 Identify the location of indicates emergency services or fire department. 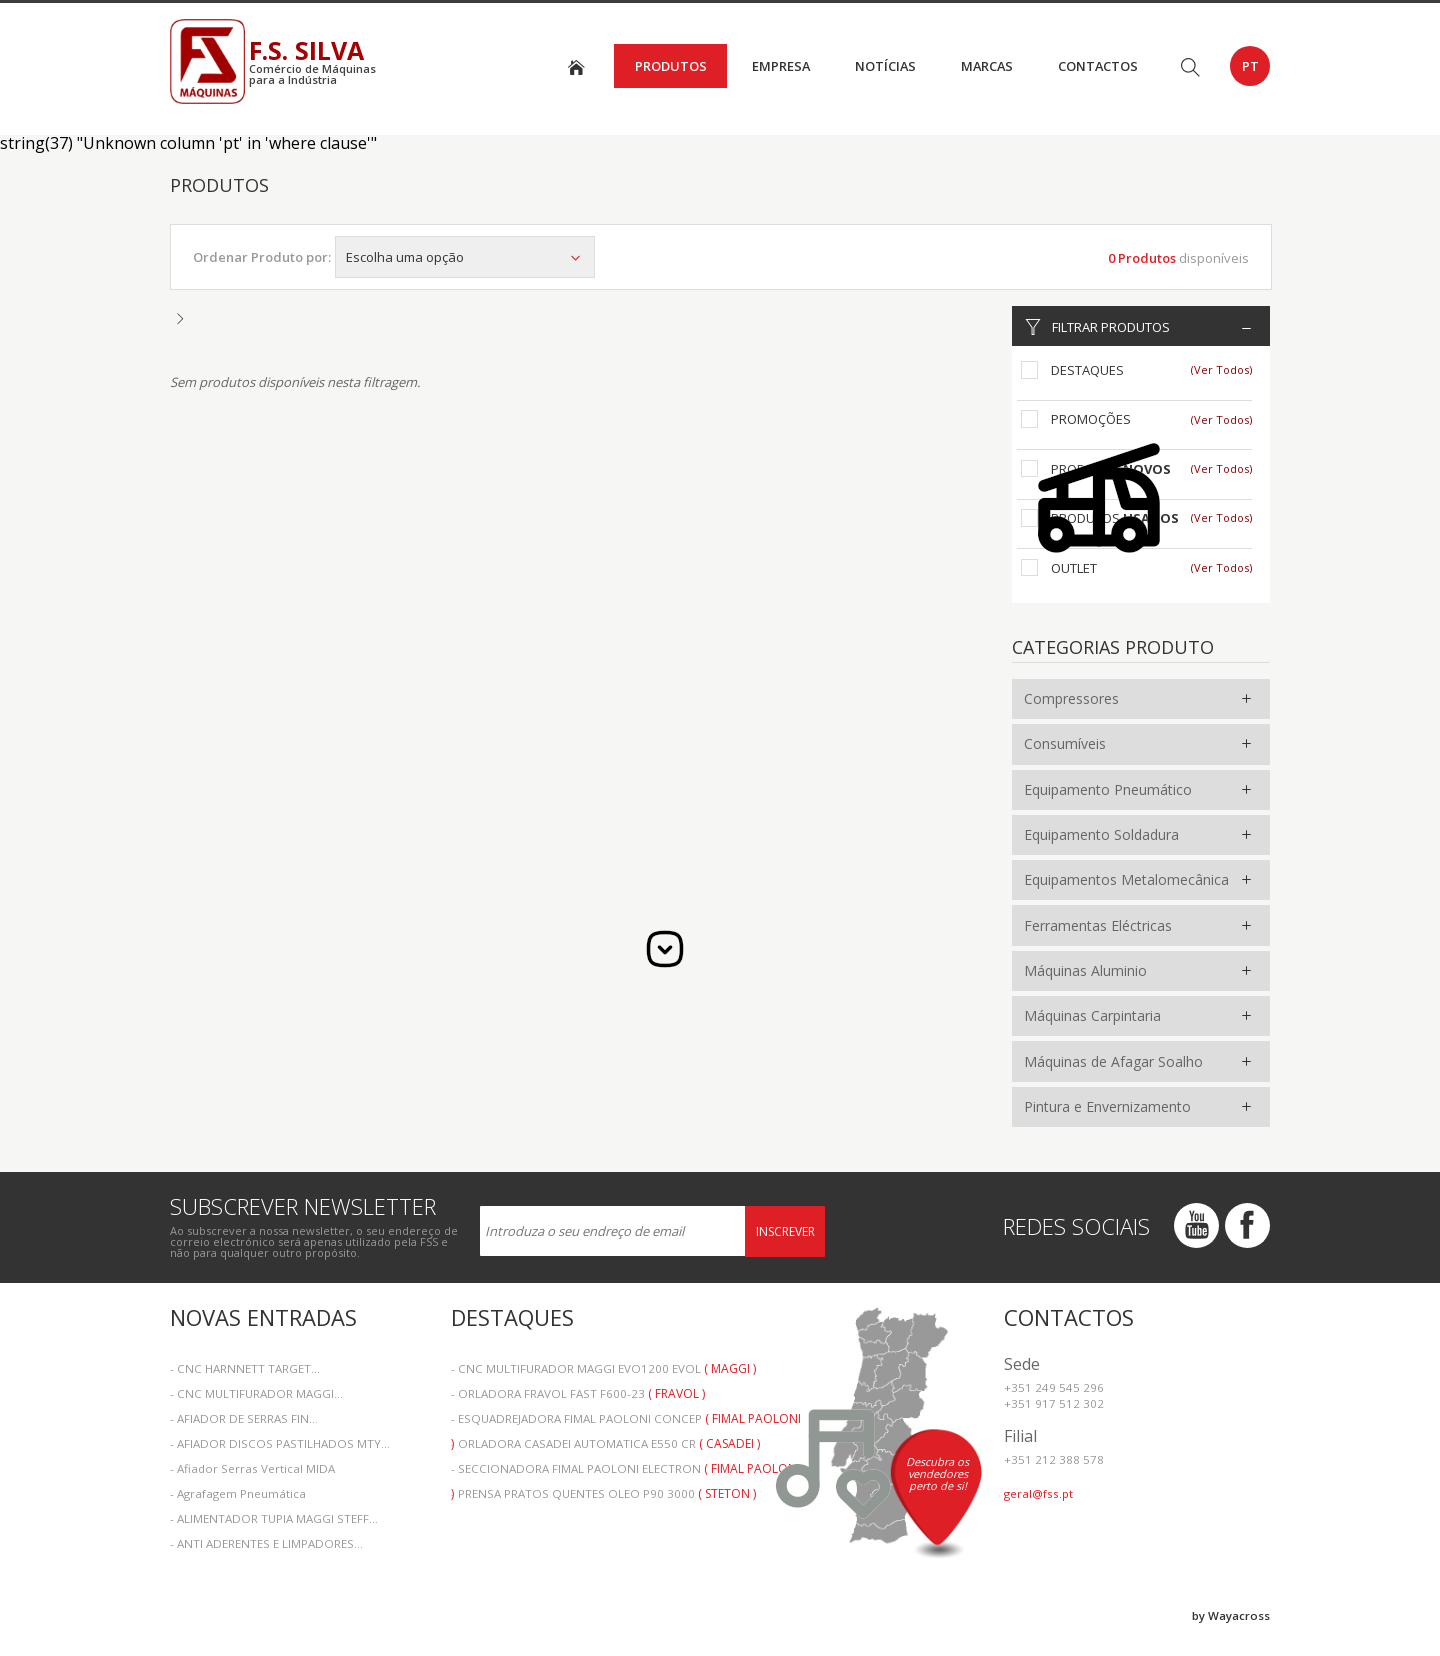
(1099, 504).